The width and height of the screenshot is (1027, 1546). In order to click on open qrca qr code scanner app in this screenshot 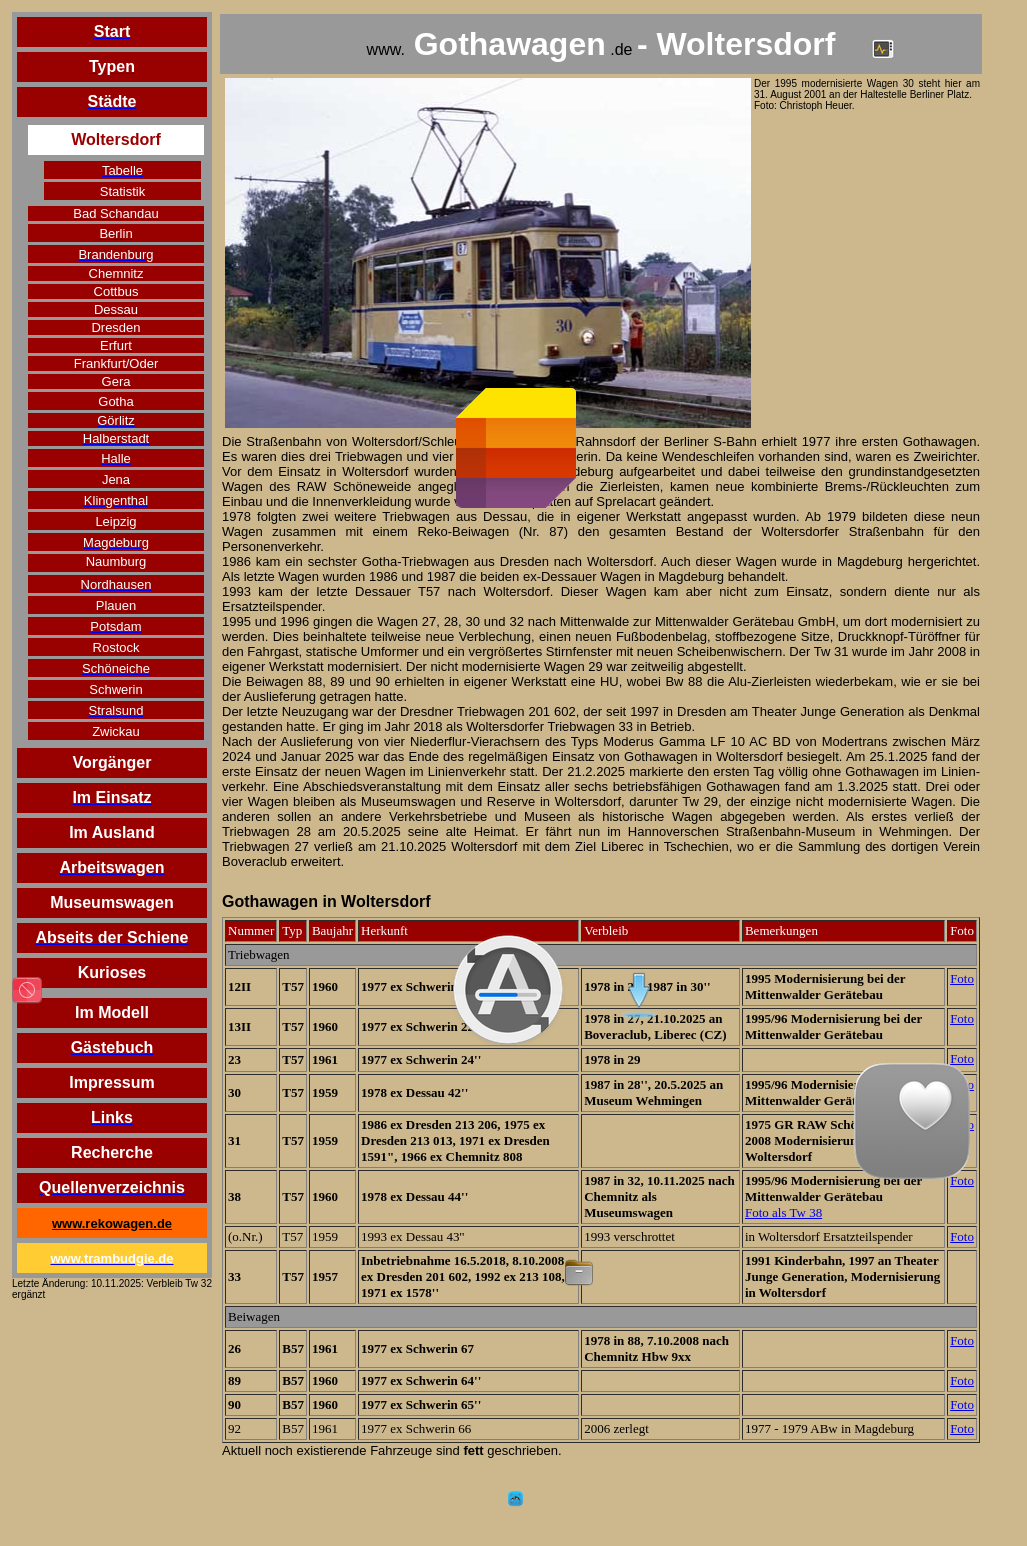, I will do `click(515, 1498)`.